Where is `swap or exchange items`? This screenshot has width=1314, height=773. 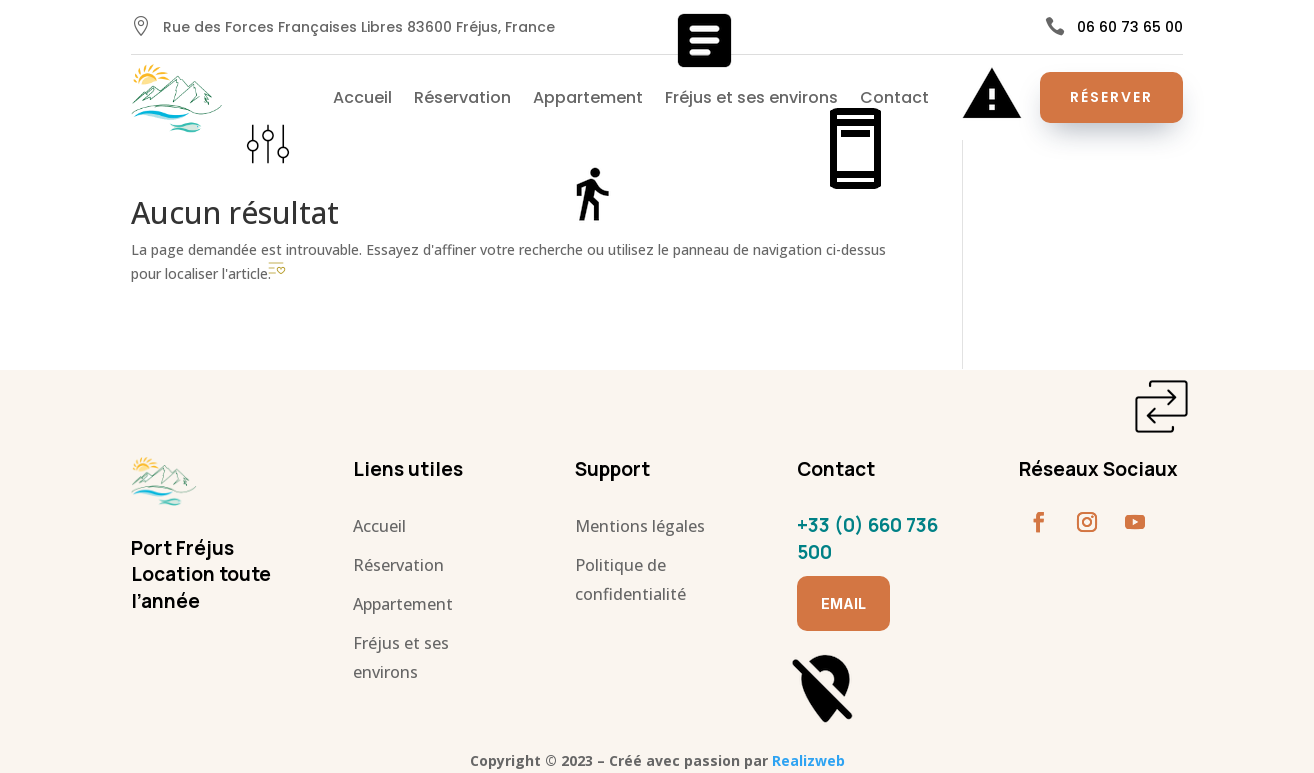 swap or exchange items is located at coordinates (1161, 406).